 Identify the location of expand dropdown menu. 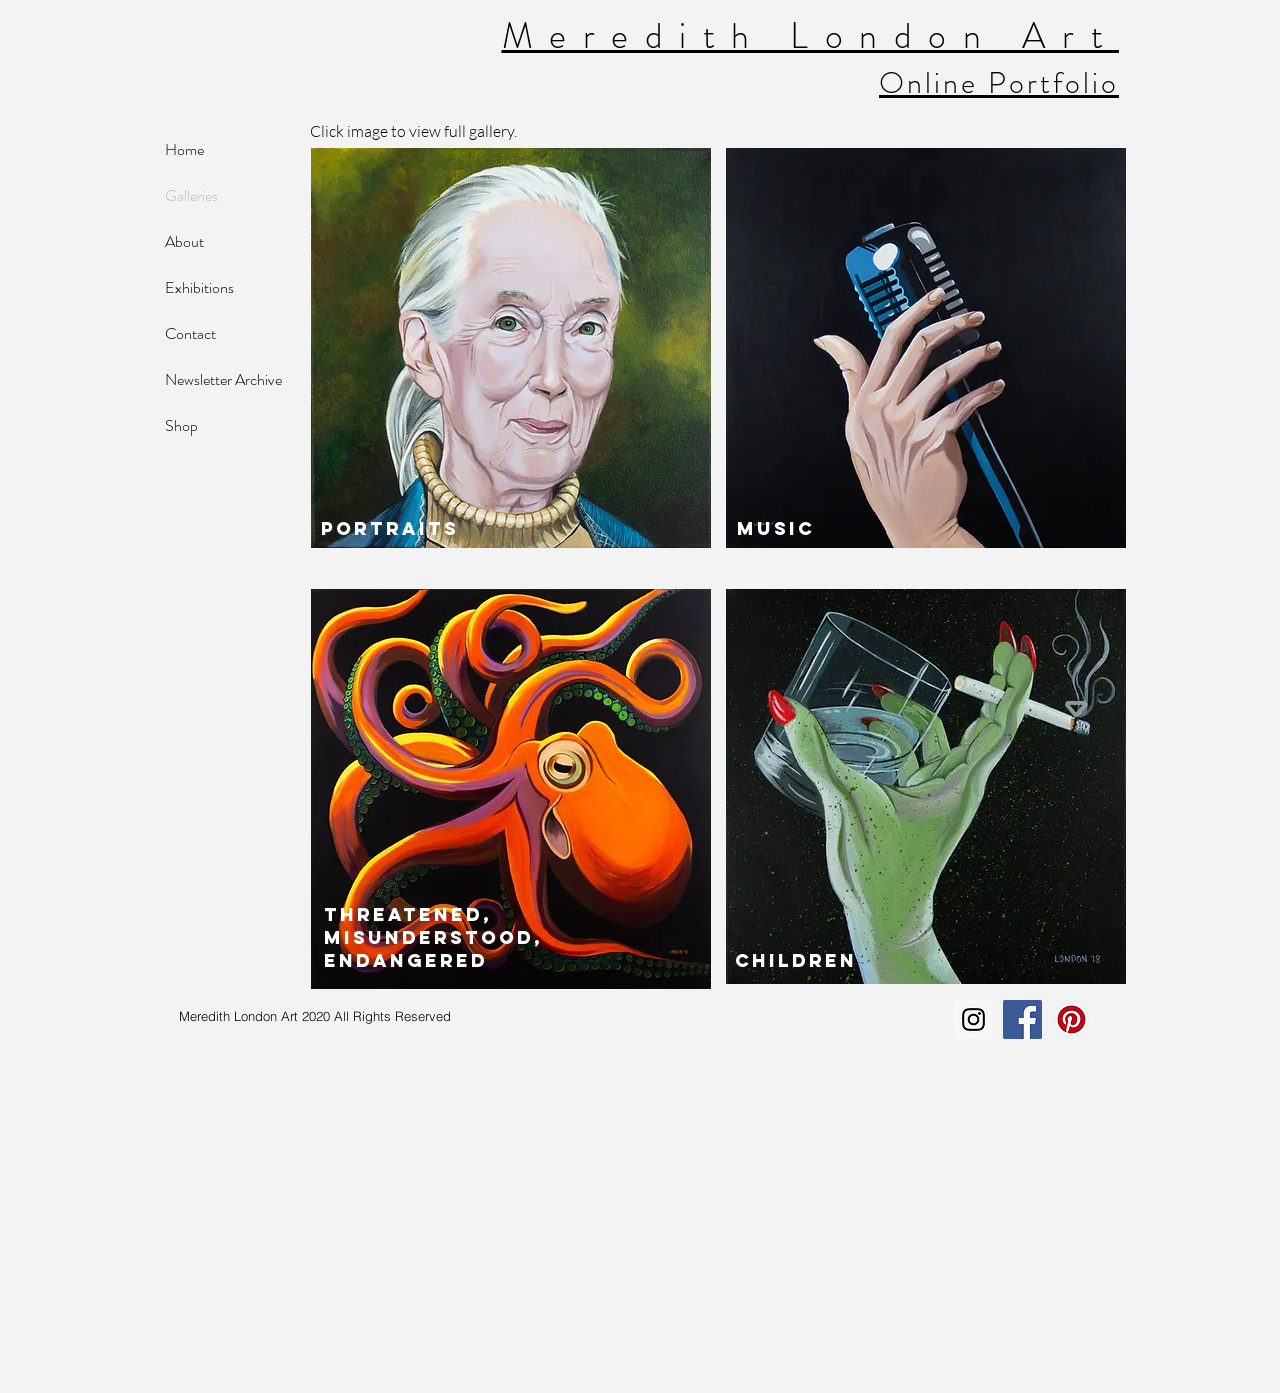
(1076, 708).